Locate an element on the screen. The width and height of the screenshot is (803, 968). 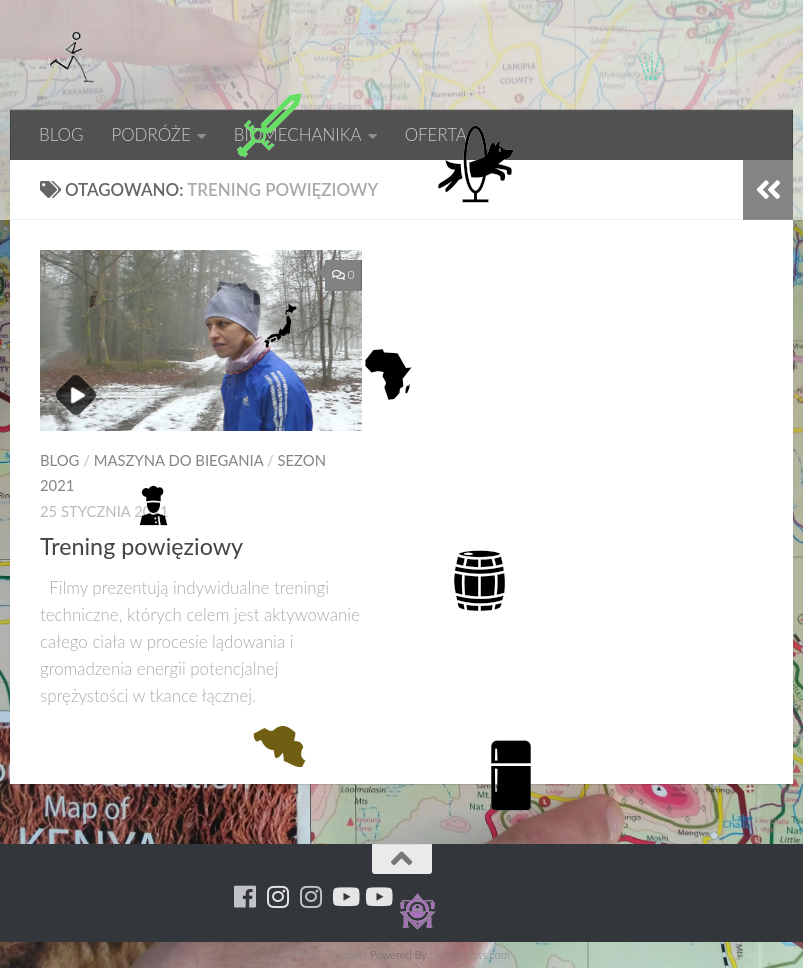
decorative emblem or badge for a game achievement is located at coordinates (417, 911).